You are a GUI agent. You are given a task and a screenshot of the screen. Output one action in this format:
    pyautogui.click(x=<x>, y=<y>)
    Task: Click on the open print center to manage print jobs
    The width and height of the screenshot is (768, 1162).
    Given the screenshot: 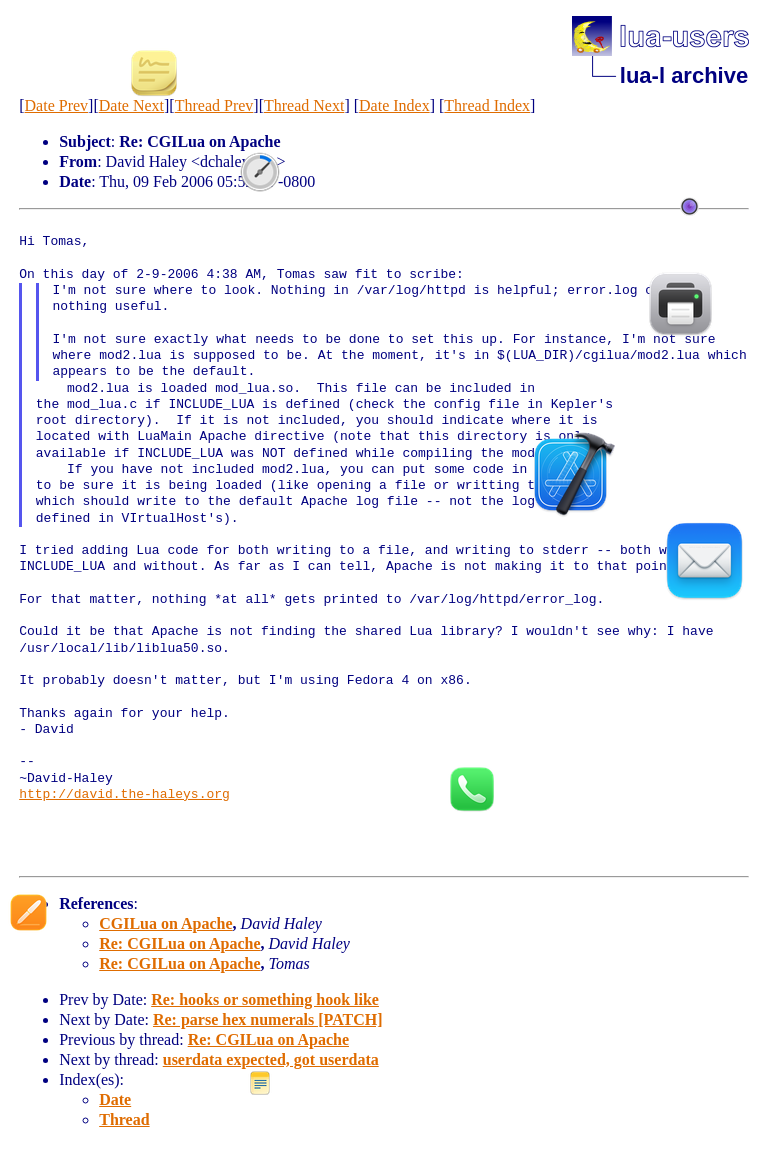 What is the action you would take?
    pyautogui.click(x=680, y=303)
    